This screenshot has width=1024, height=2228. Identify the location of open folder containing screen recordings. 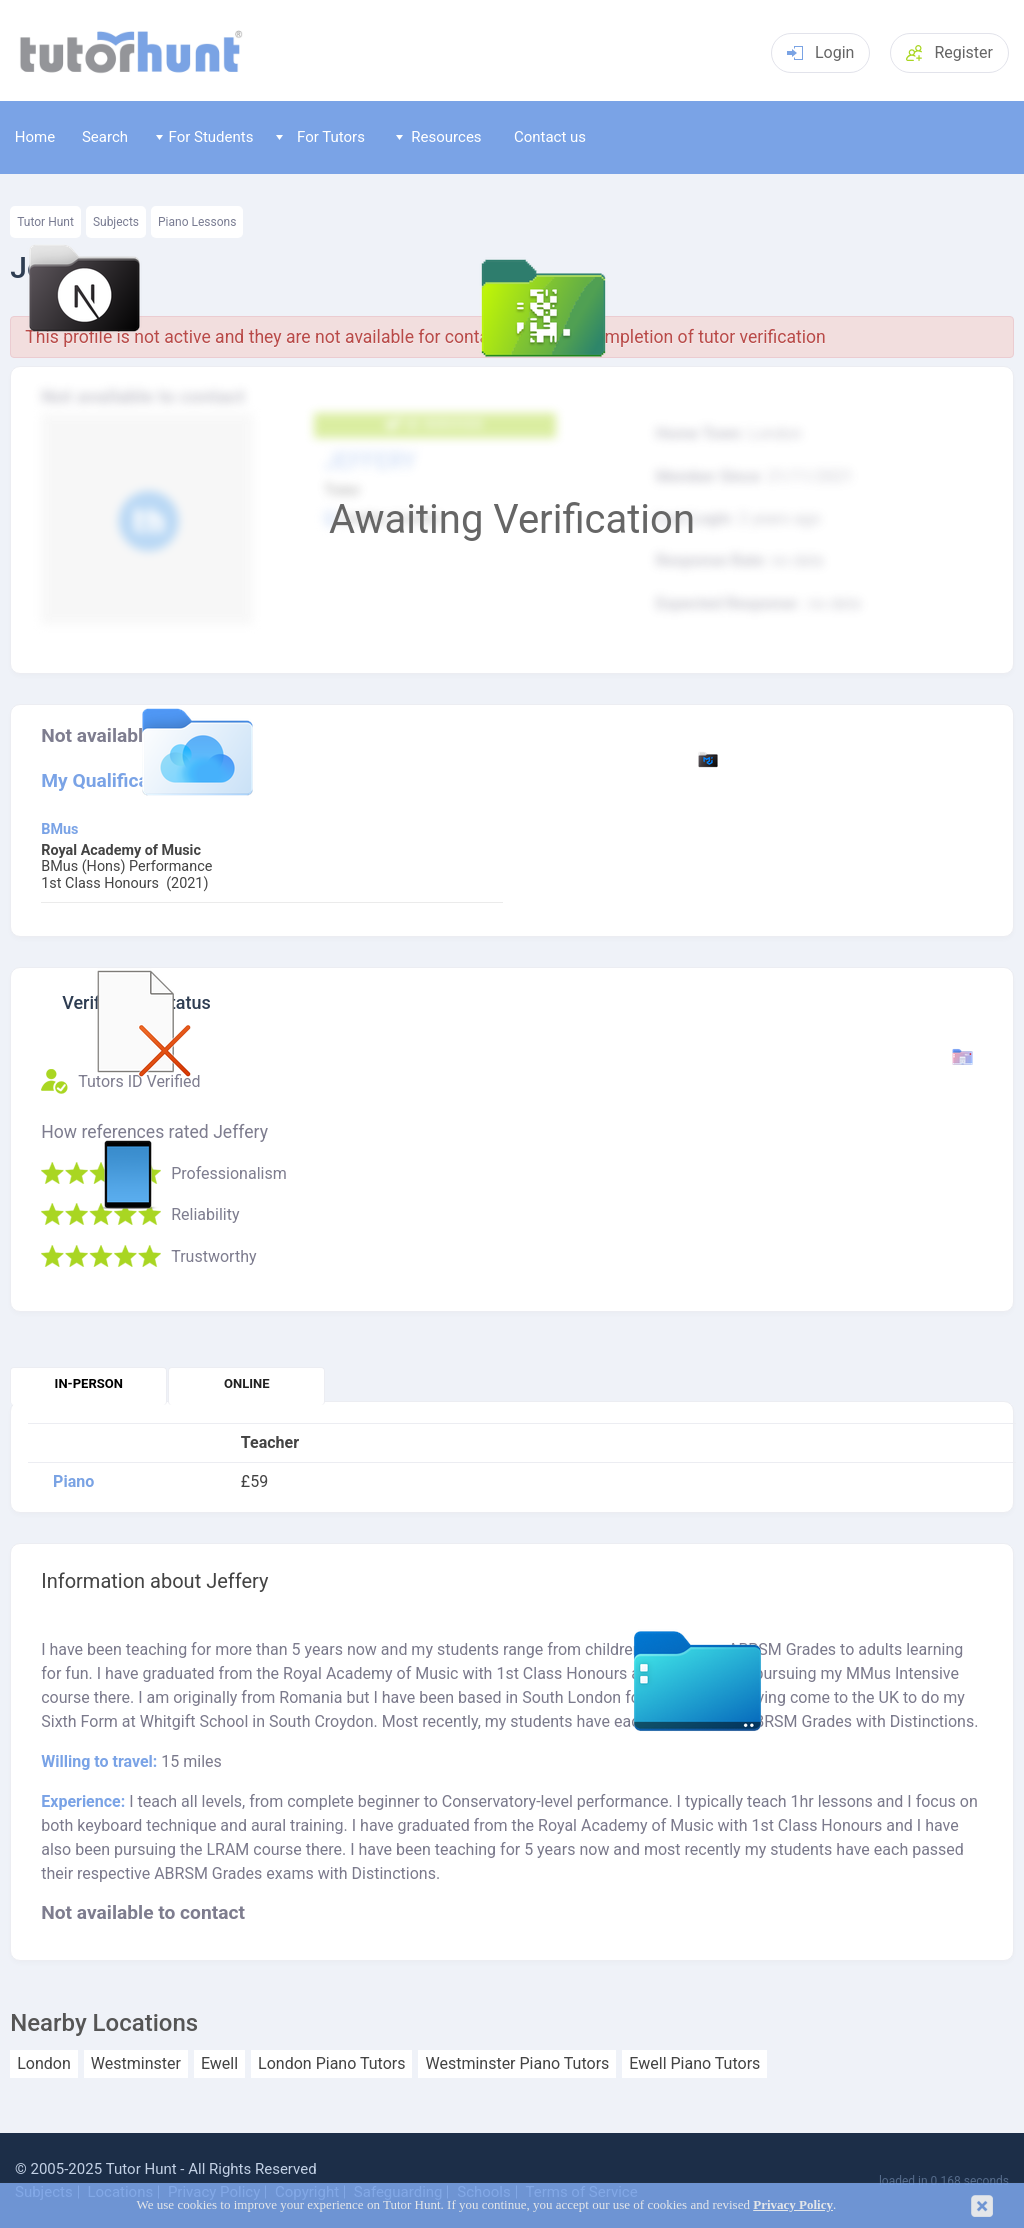
(962, 1057).